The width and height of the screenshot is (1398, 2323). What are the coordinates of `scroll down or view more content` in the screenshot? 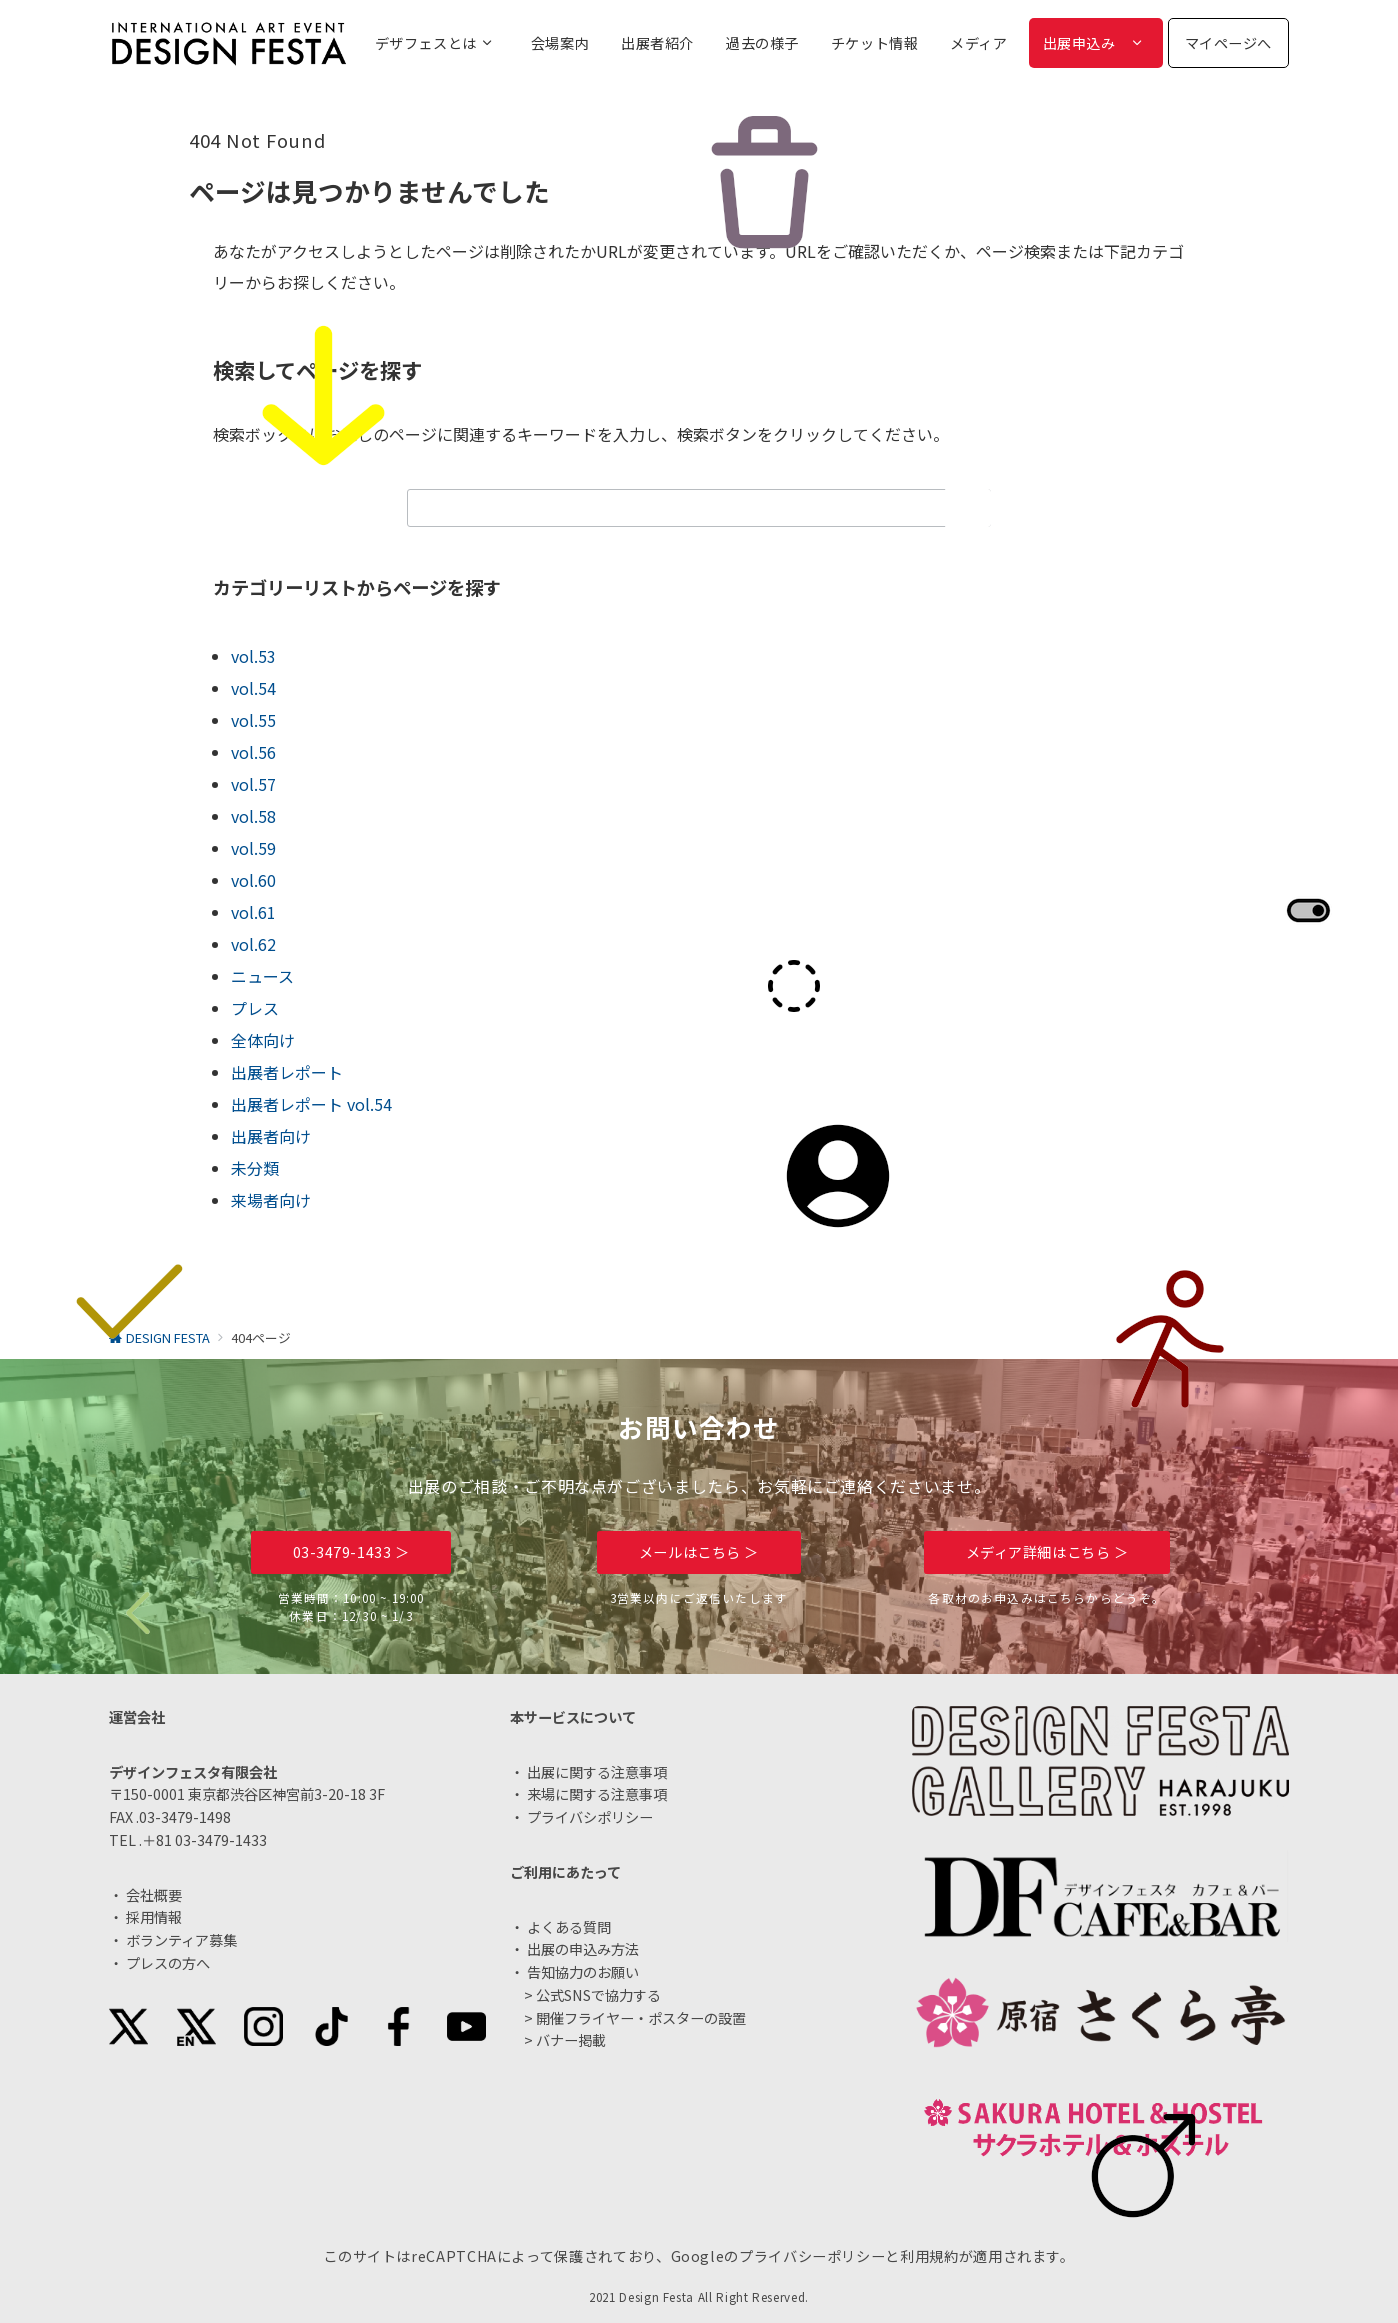 It's located at (323, 395).